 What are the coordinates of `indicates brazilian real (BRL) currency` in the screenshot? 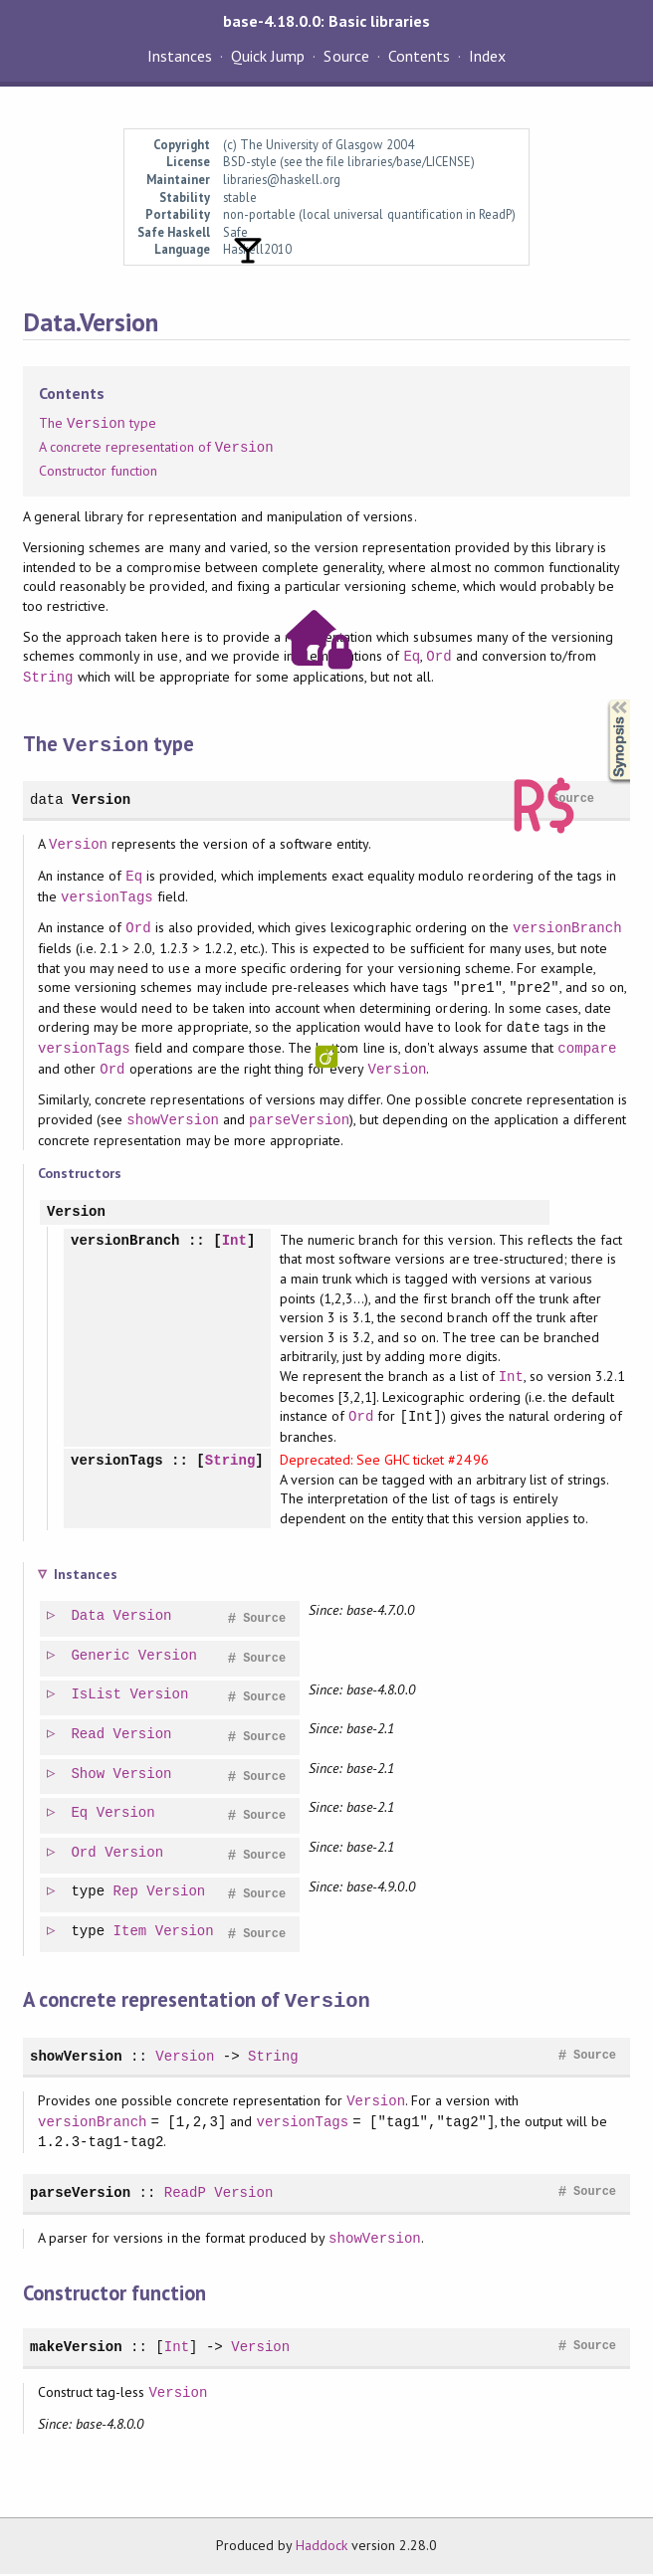 It's located at (544, 805).